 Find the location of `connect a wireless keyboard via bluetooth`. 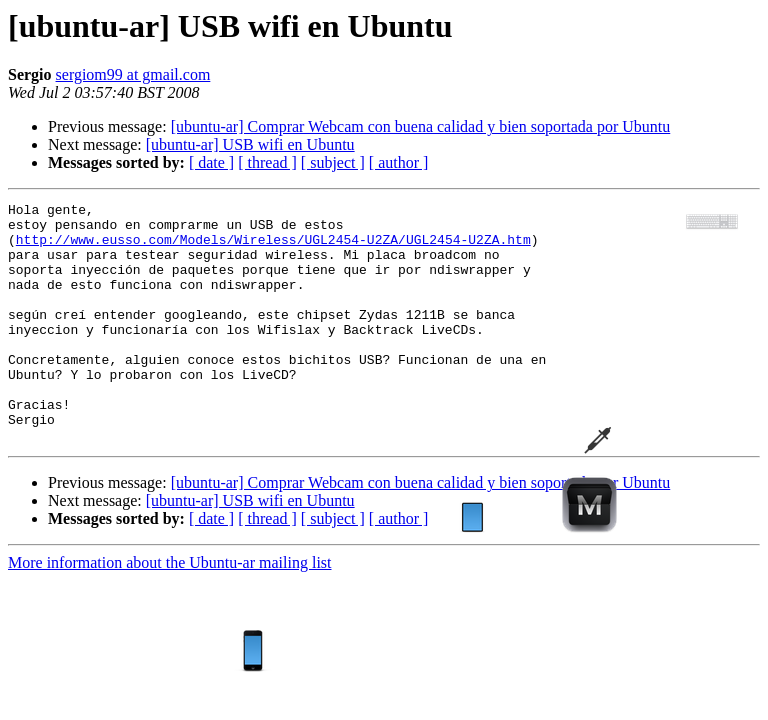

connect a wireless keyboard via bluetooth is located at coordinates (712, 221).